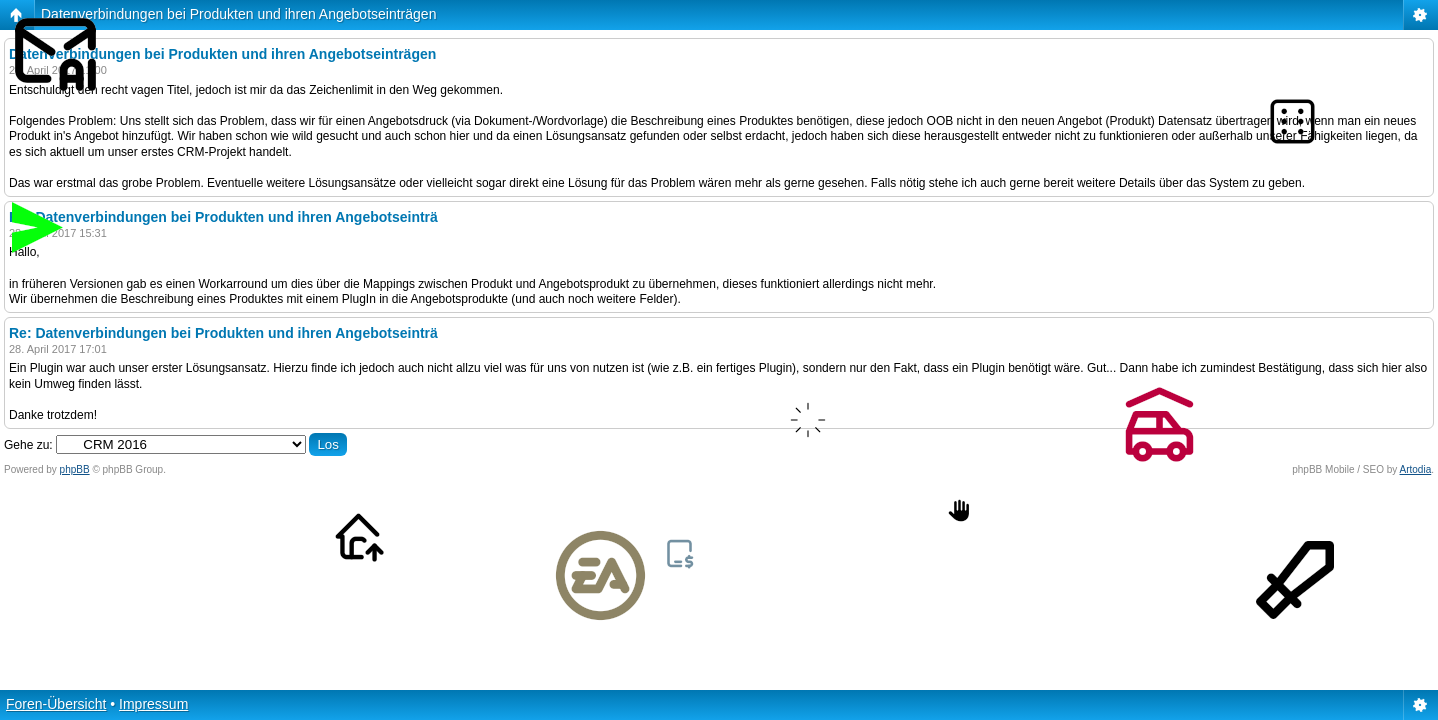 This screenshot has width=1438, height=720. I want to click on navigate up to home directory, so click(358, 536).